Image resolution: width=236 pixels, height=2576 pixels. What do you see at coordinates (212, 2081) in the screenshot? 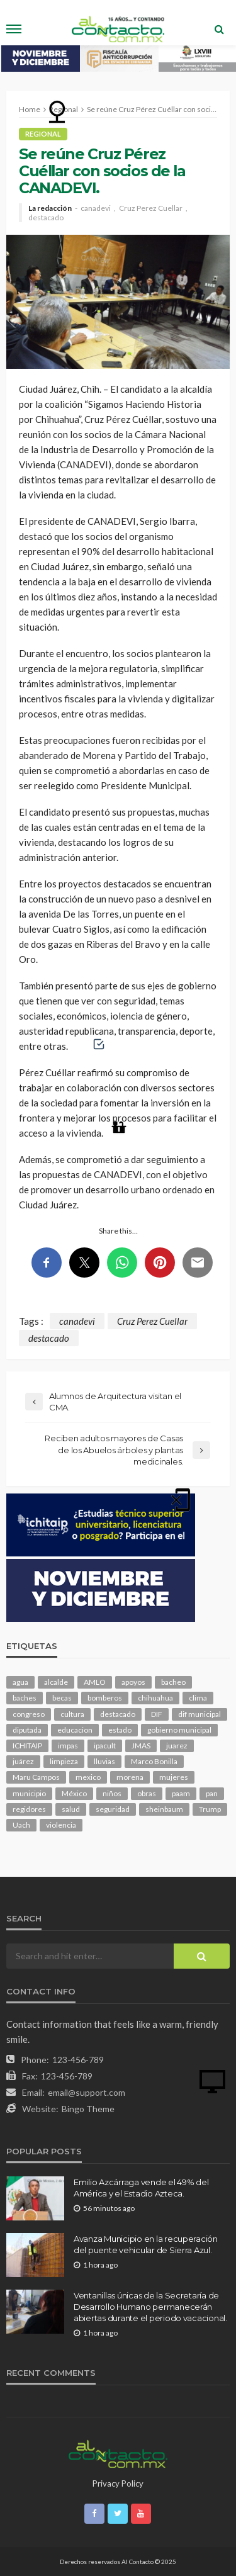
I see `switch to desktop view` at bounding box center [212, 2081].